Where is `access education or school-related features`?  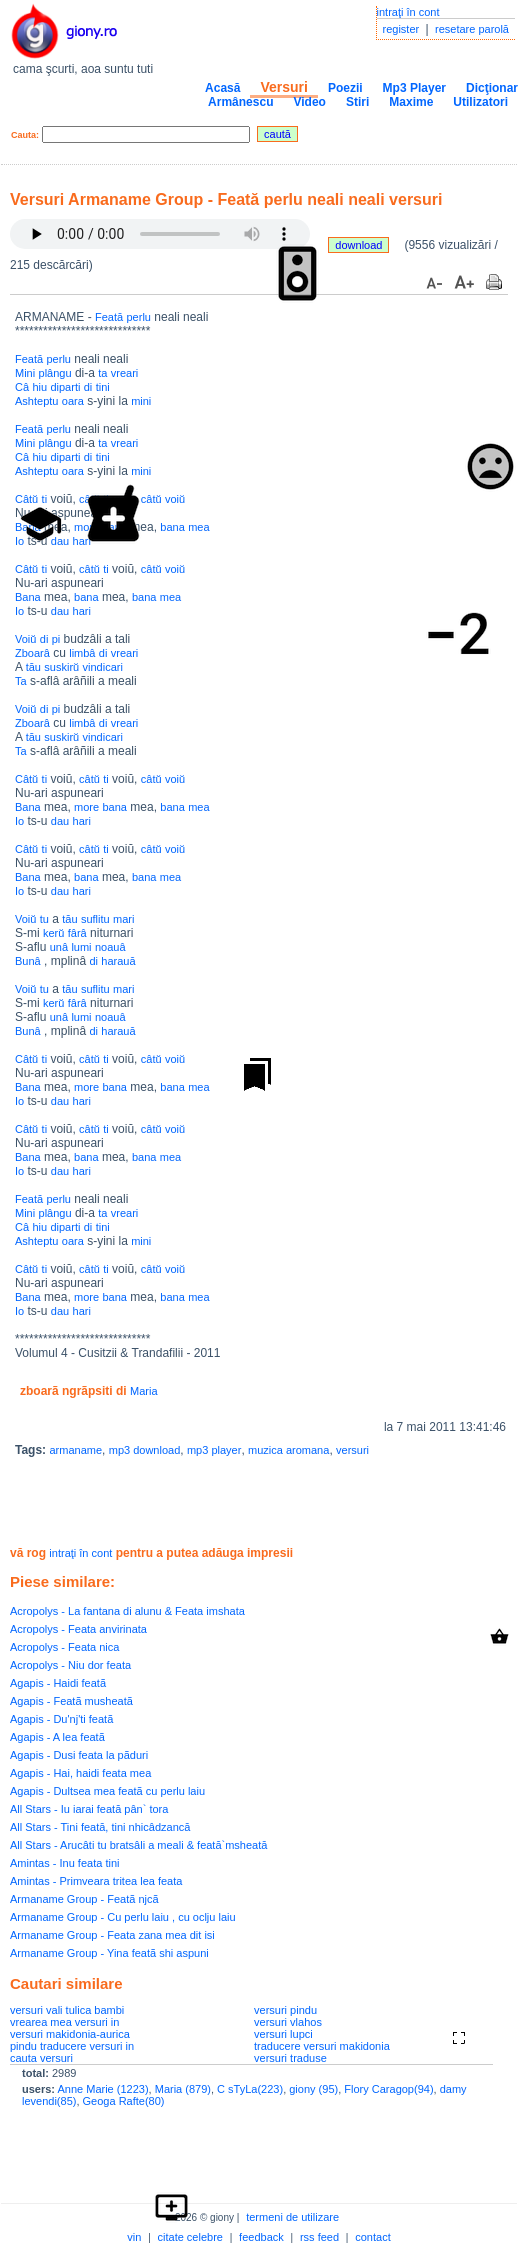 access education or school-related features is located at coordinates (40, 524).